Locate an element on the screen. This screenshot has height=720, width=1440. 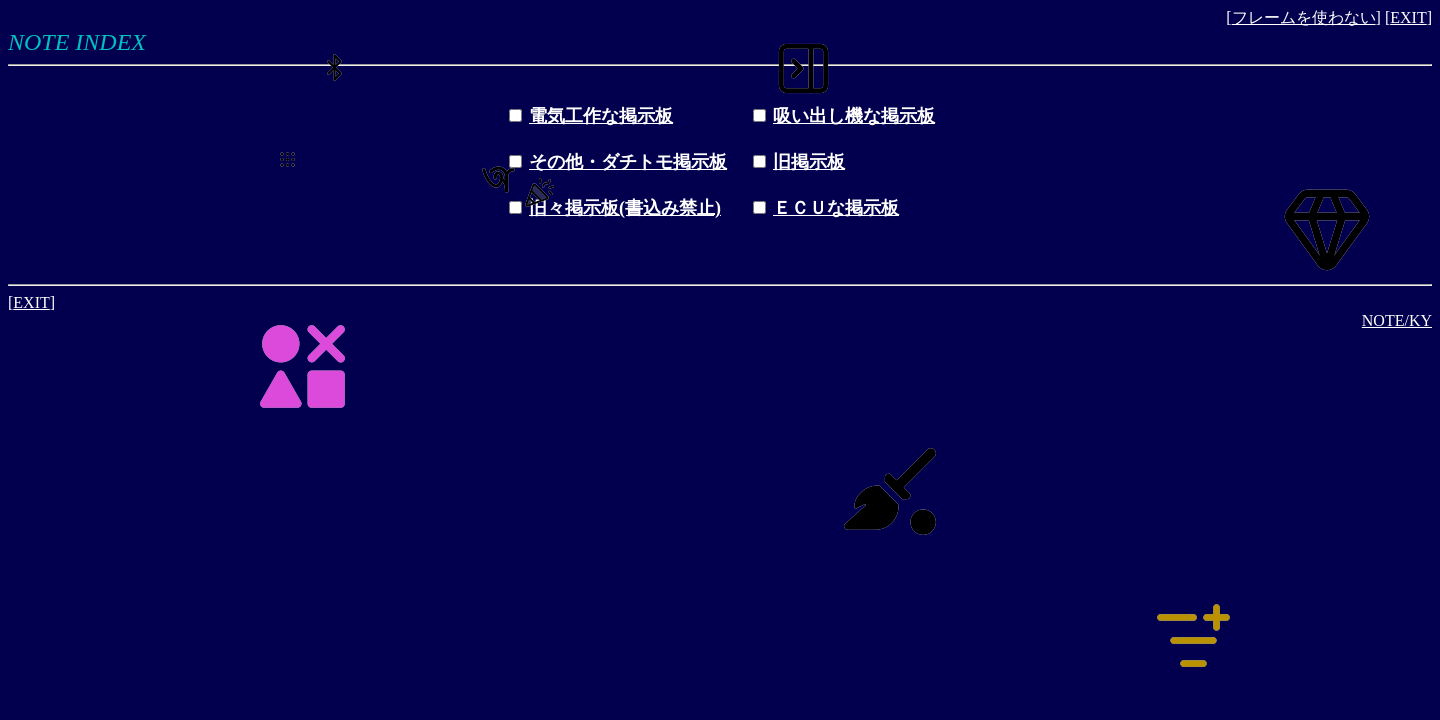
switch to bangla language input is located at coordinates (498, 179).